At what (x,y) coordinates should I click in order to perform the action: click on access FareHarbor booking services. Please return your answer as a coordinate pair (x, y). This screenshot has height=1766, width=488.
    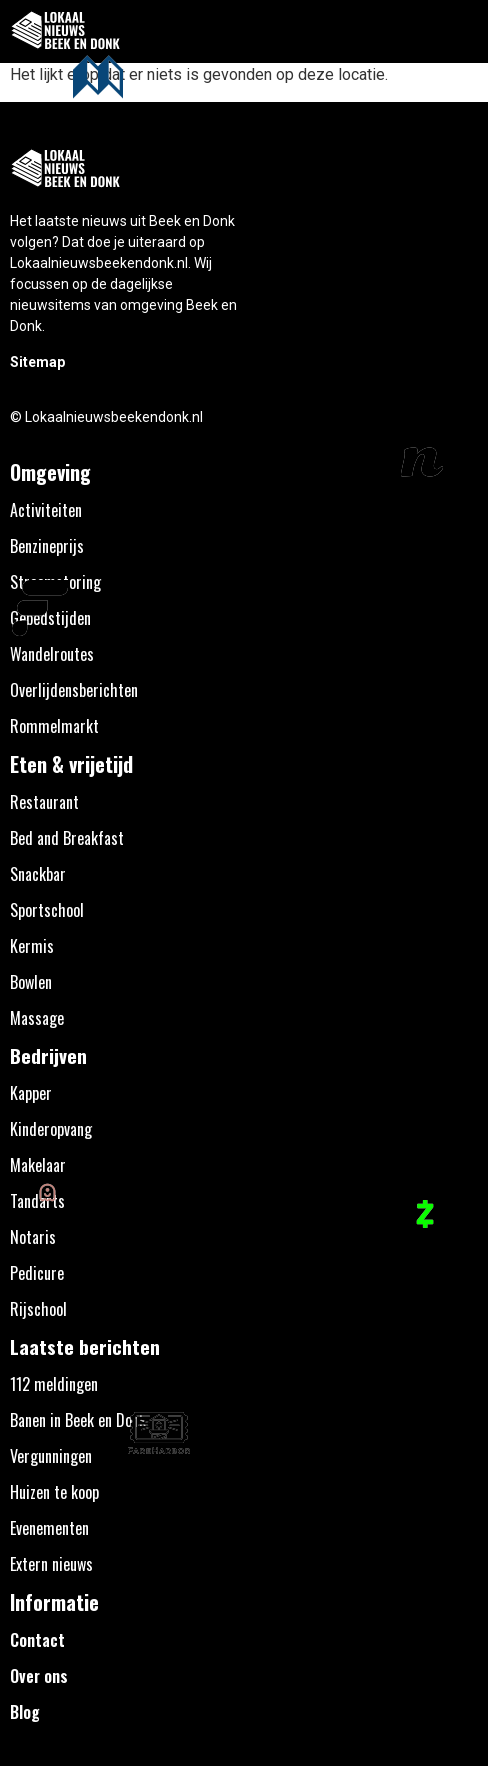
    Looking at the image, I should click on (159, 1433).